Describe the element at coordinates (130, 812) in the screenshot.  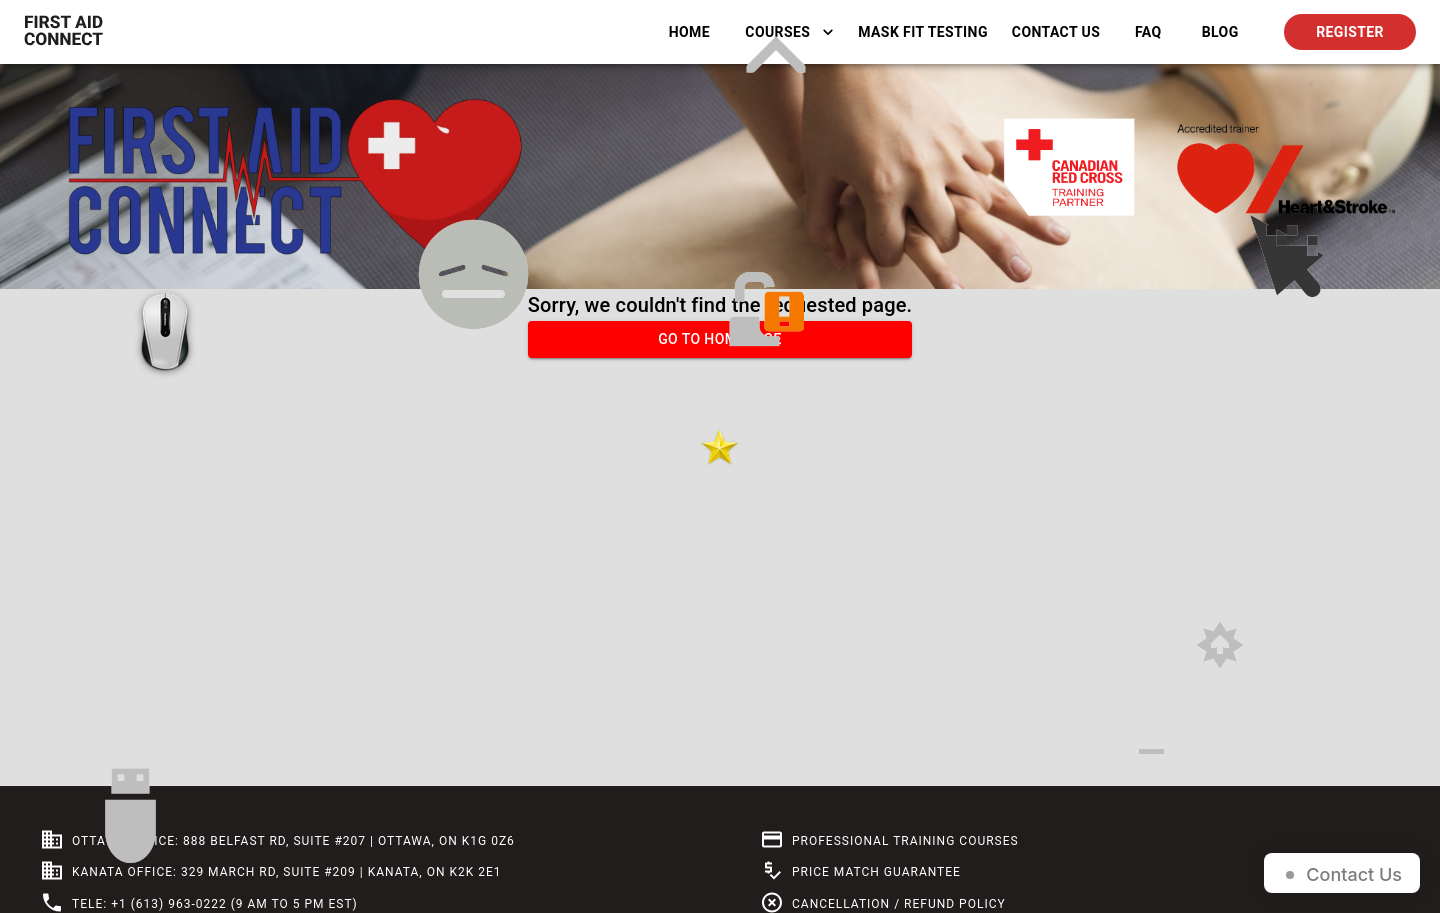
I see `removable storage device connected` at that location.